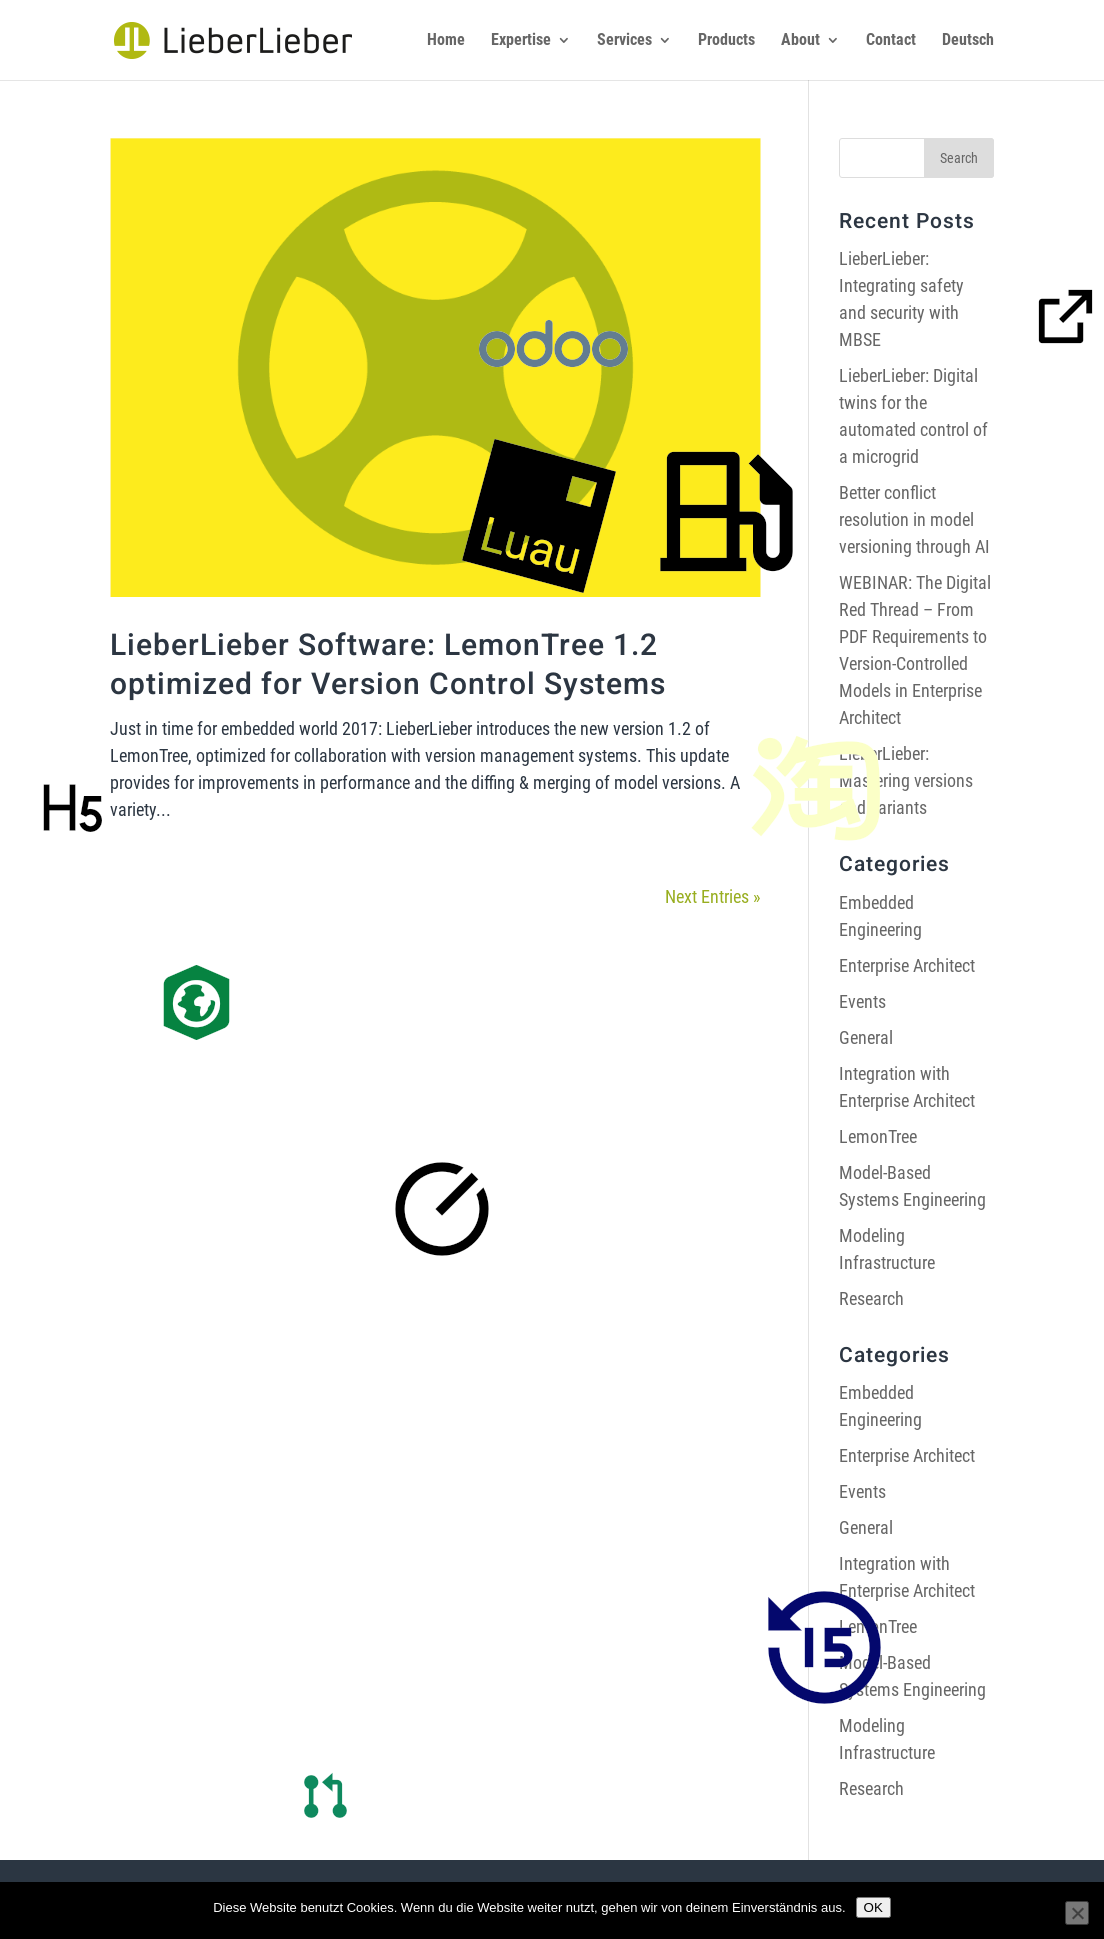 This screenshot has height=1939, width=1104. Describe the element at coordinates (325, 1796) in the screenshot. I see `view or manage git pull requests` at that location.